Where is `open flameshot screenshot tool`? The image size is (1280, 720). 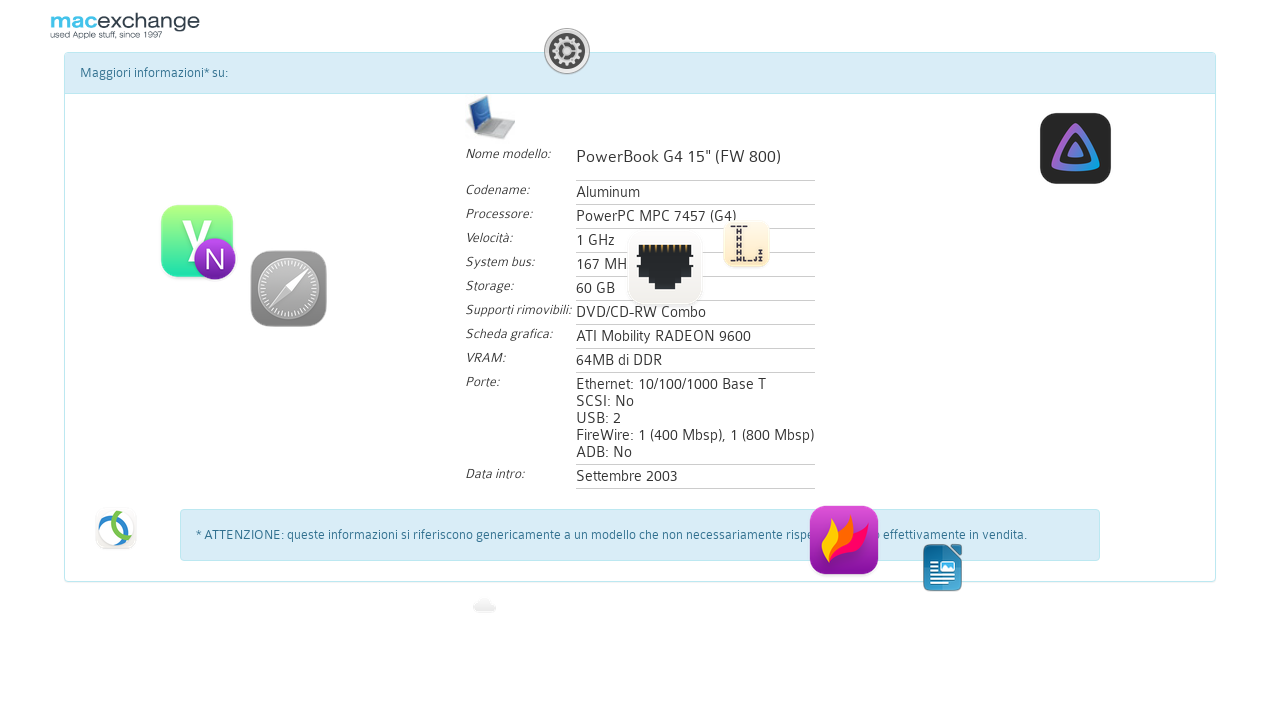
open flameshot screenshot tool is located at coordinates (844, 540).